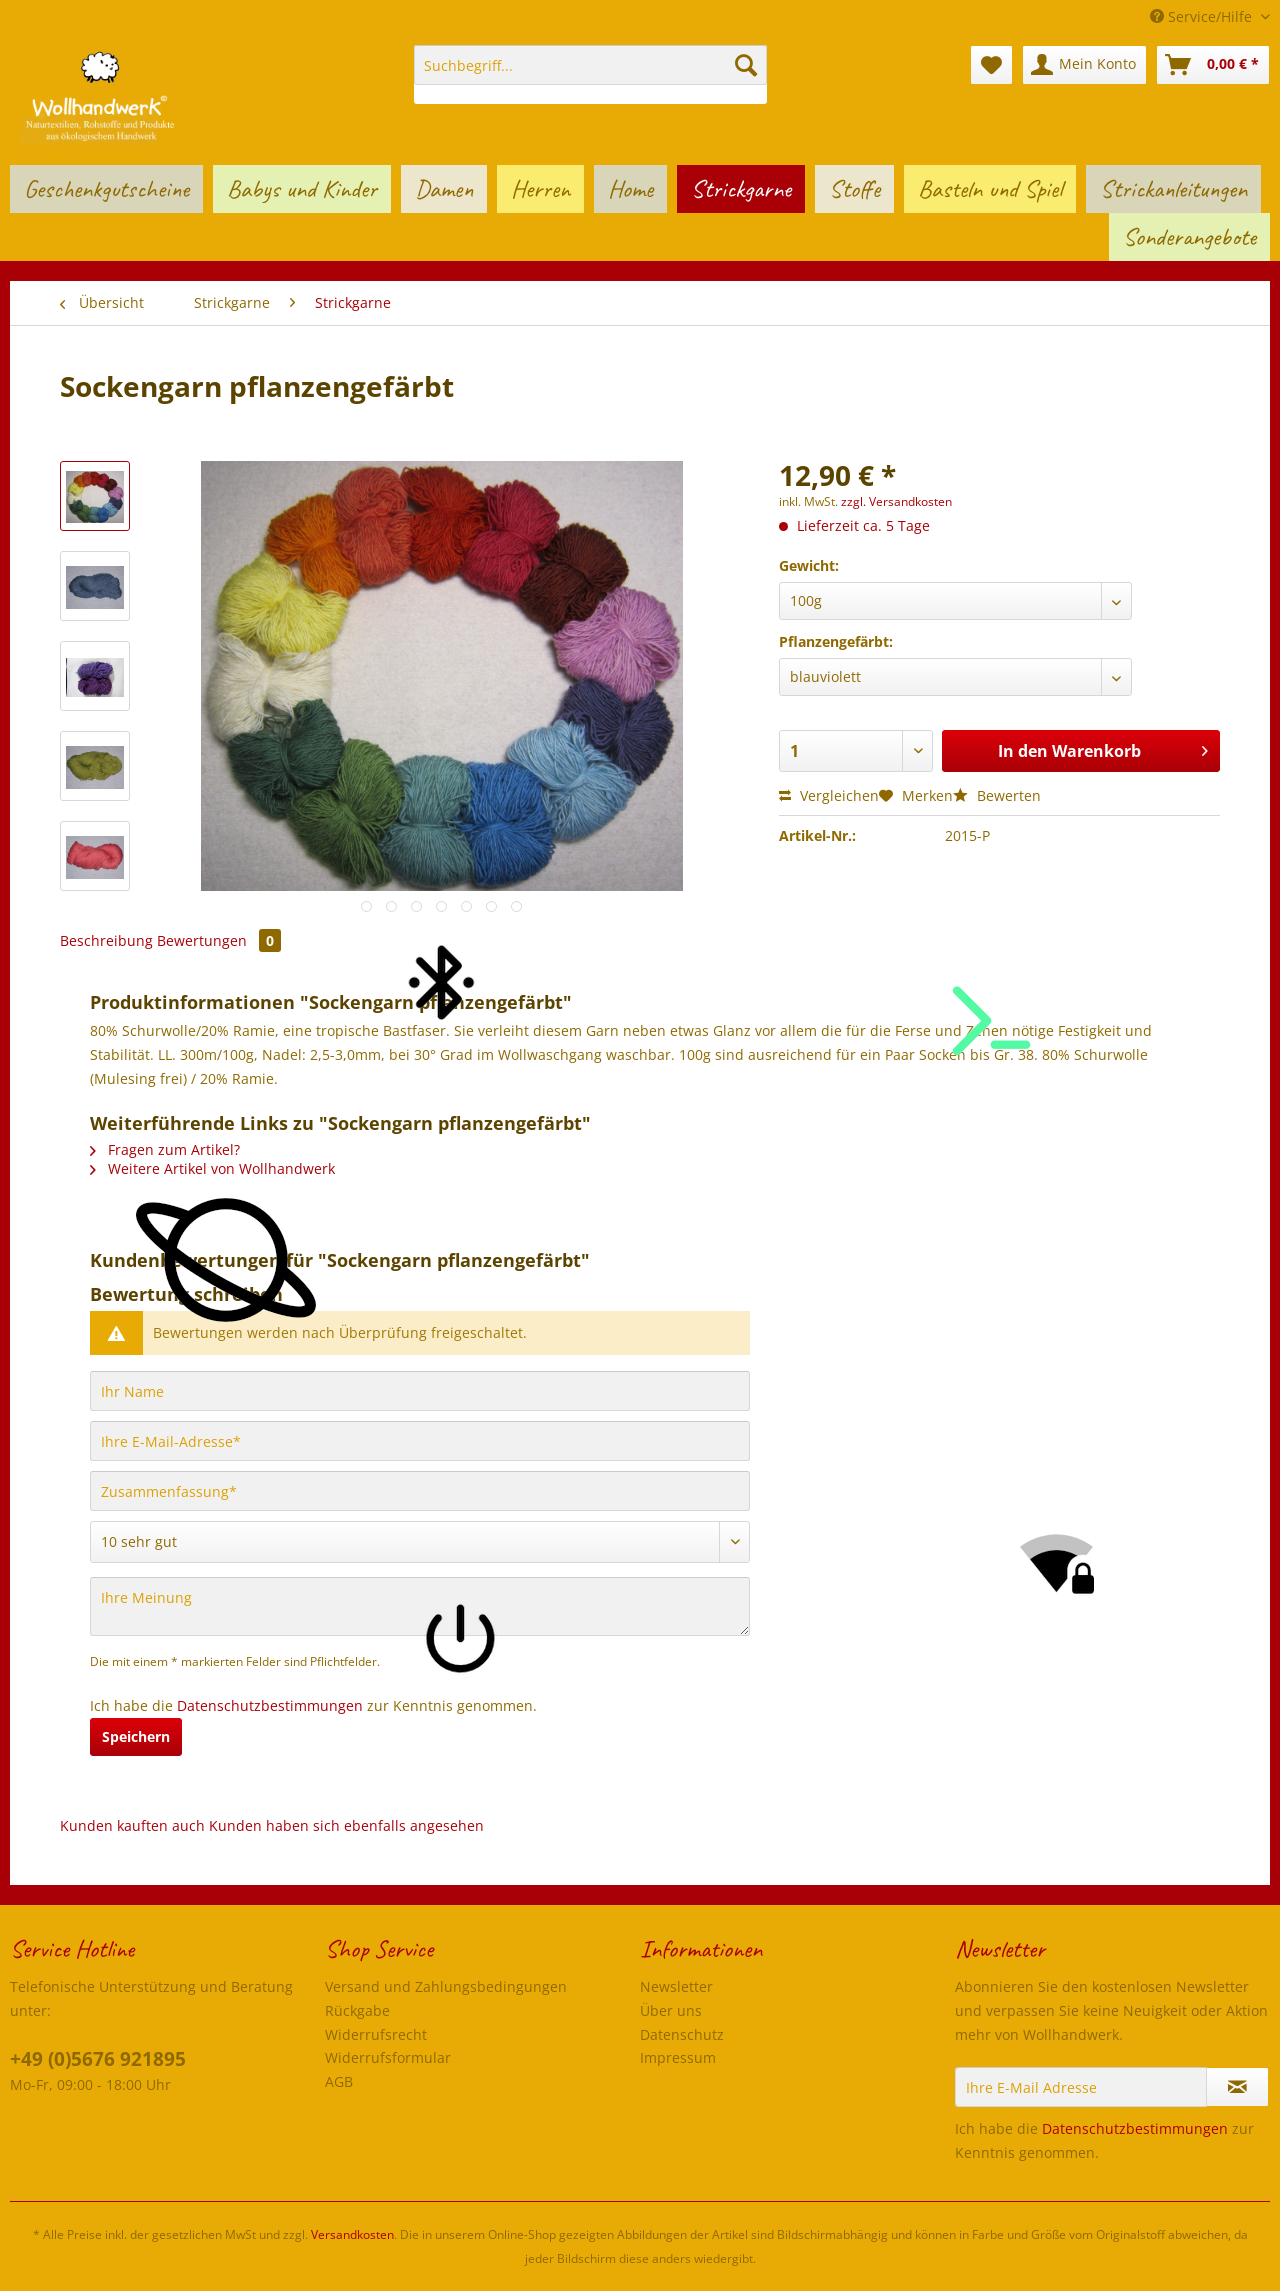 This screenshot has height=2291, width=1280. I want to click on indicates an active bluetooth connection, so click(441, 982).